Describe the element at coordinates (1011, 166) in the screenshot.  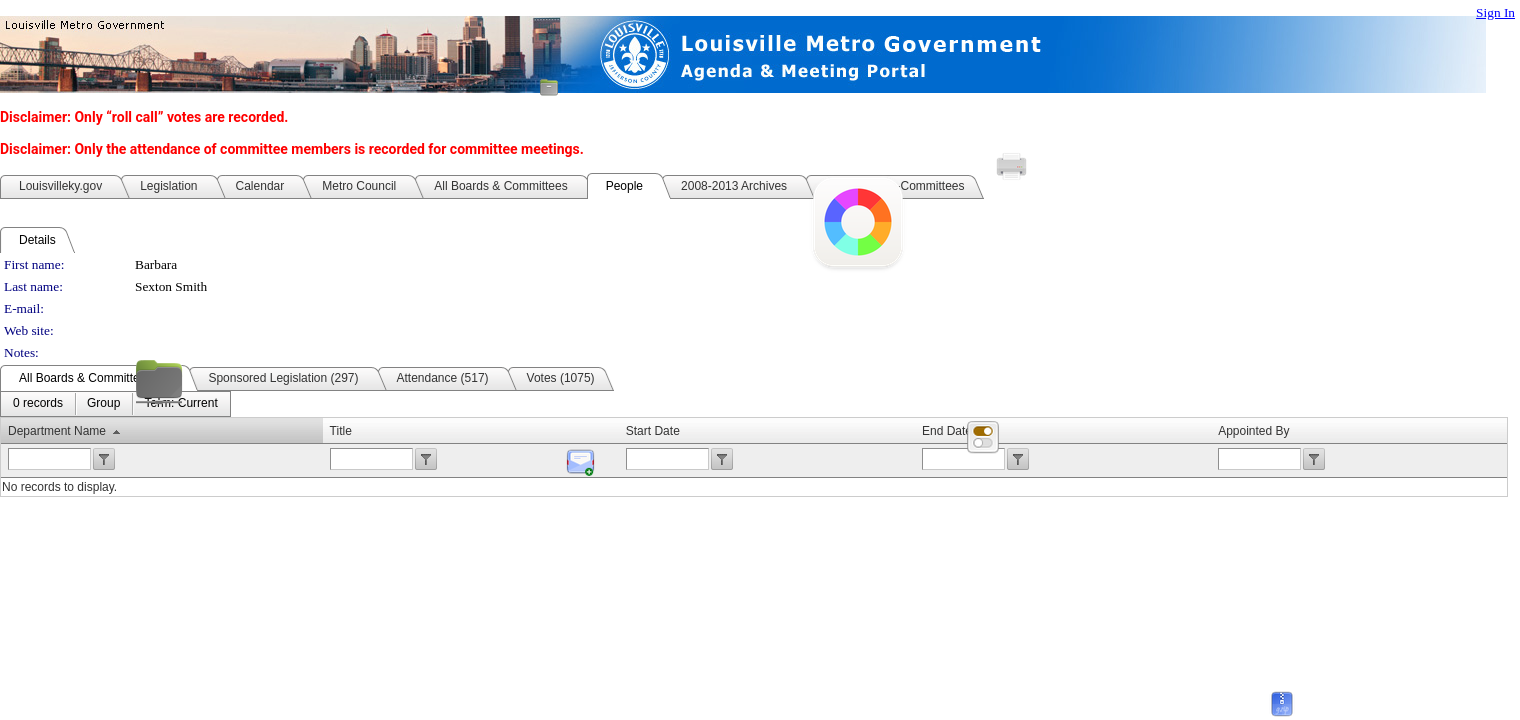
I see `access printer settings and options` at that location.